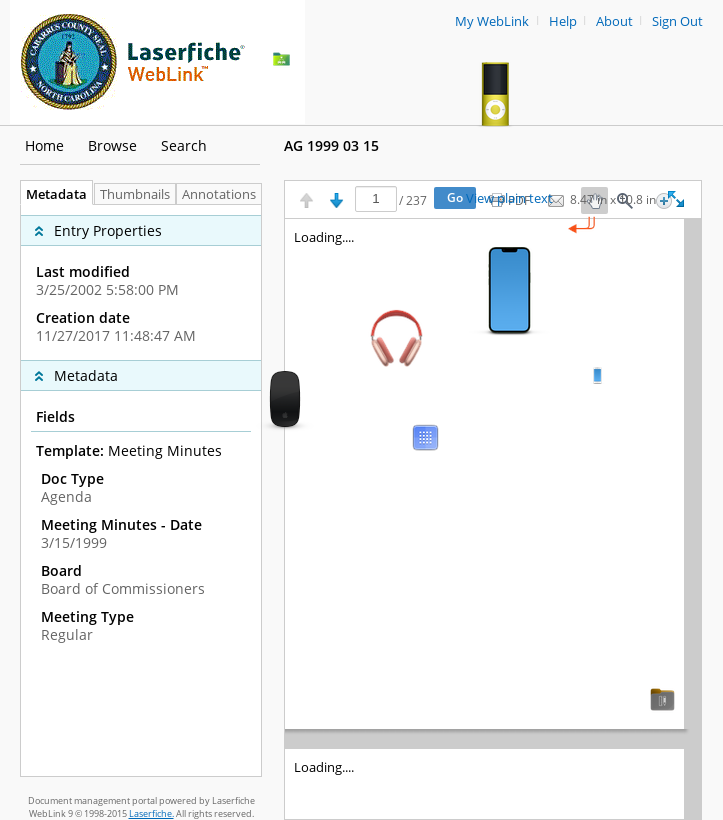 The width and height of the screenshot is (723, 820). What do you see at coordinates (396, 338) in the screenshot?
I see `airpods max headphones in red` at bounding box center [396, 338].